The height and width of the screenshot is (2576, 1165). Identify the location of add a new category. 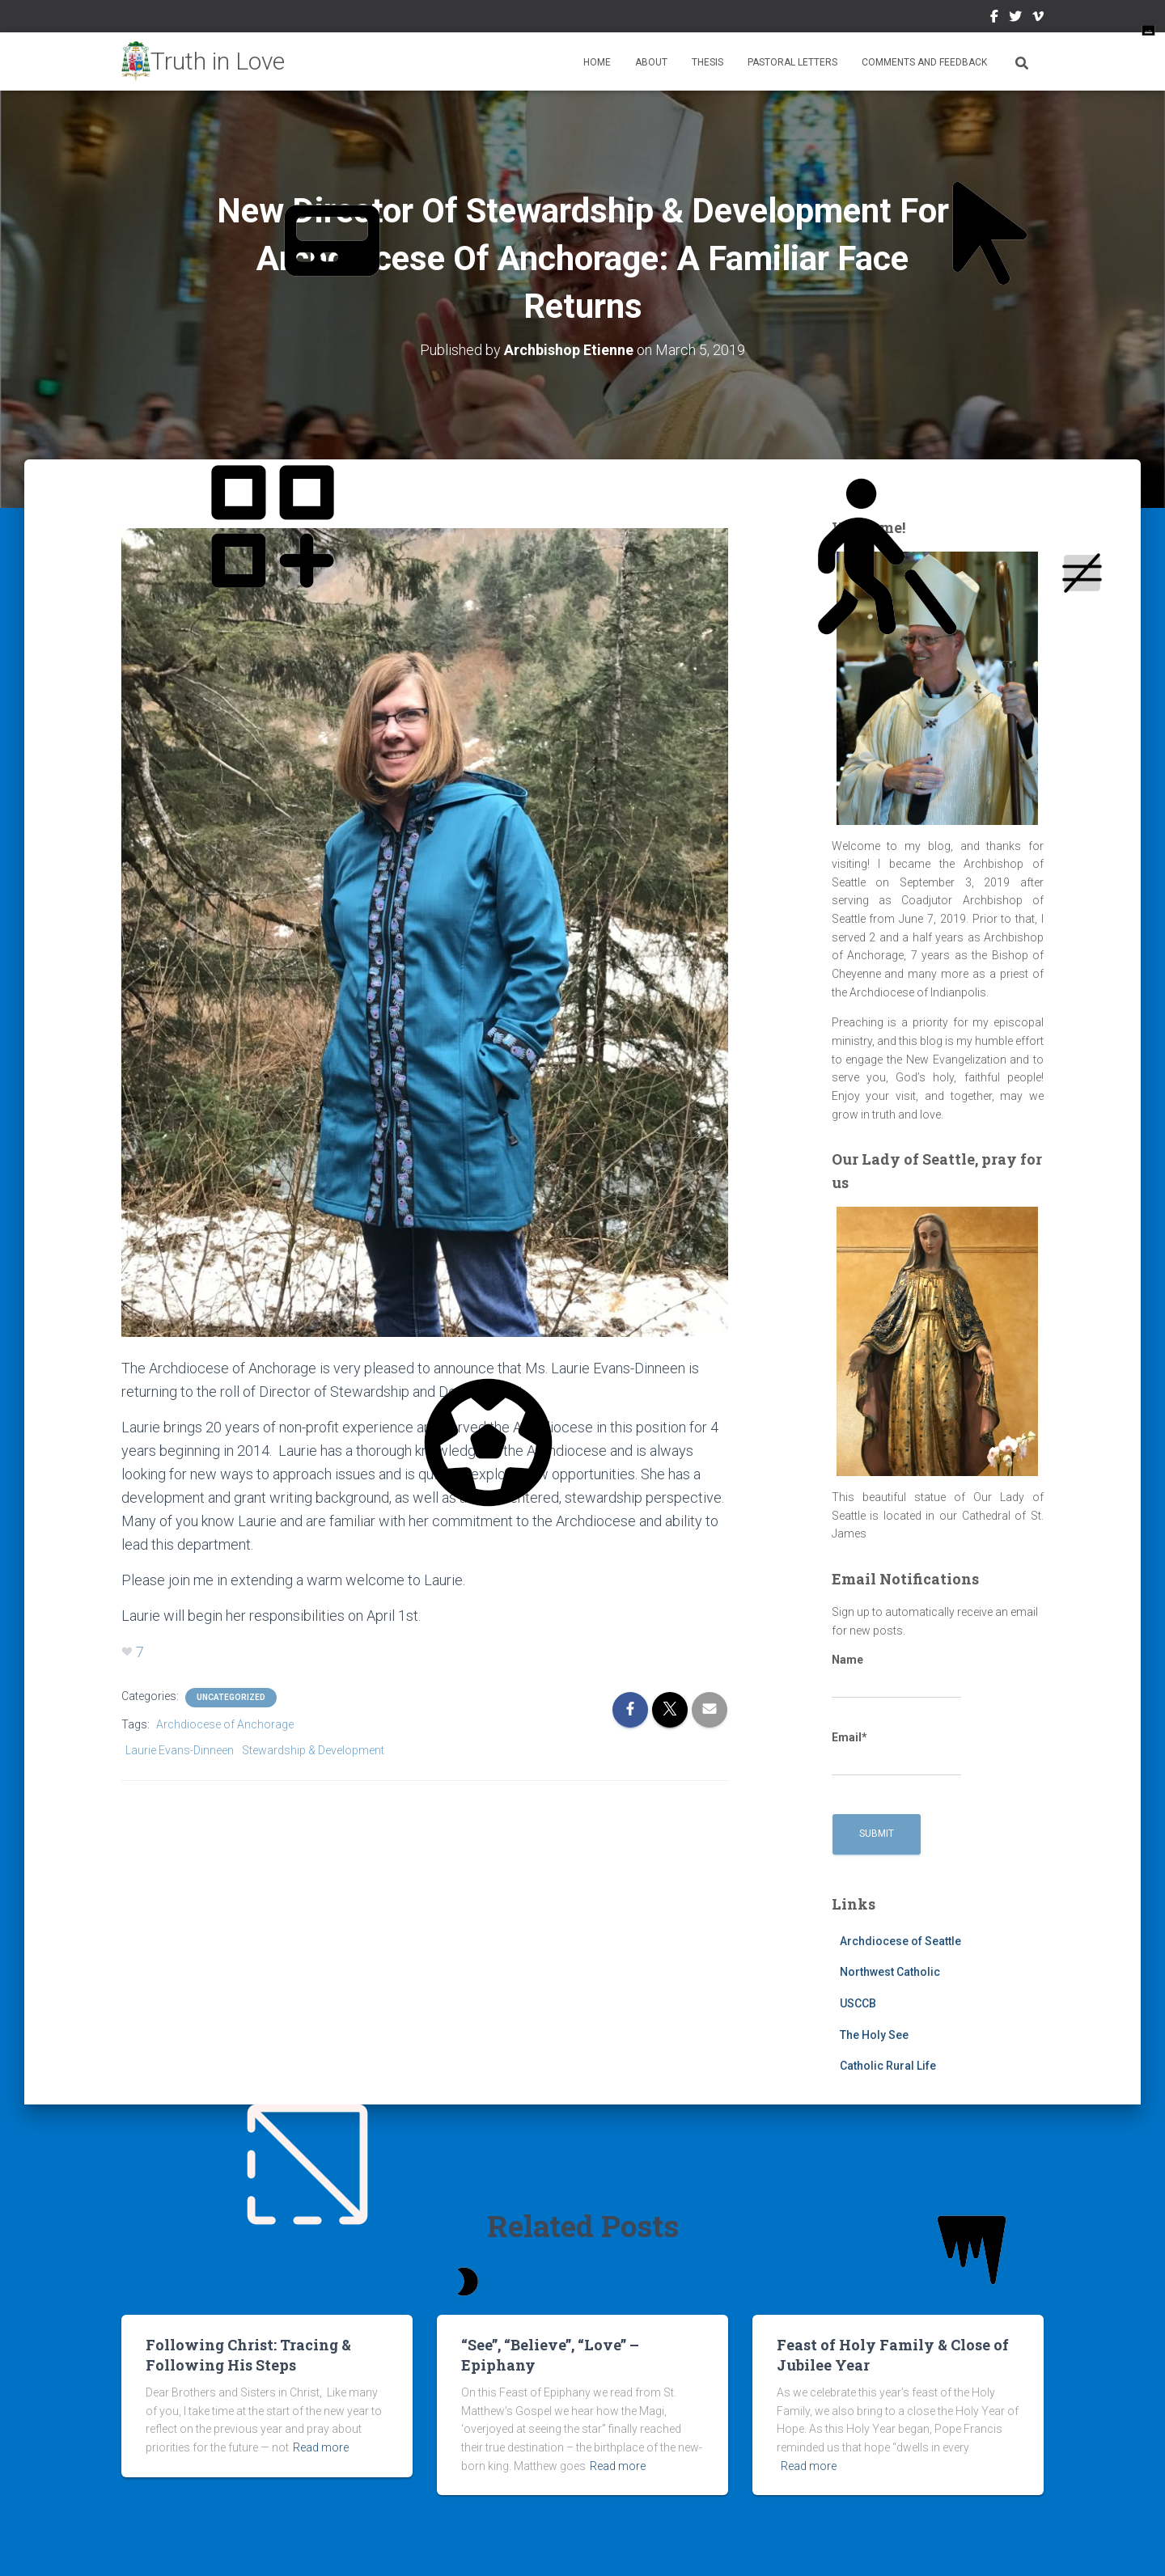
(273, 527).